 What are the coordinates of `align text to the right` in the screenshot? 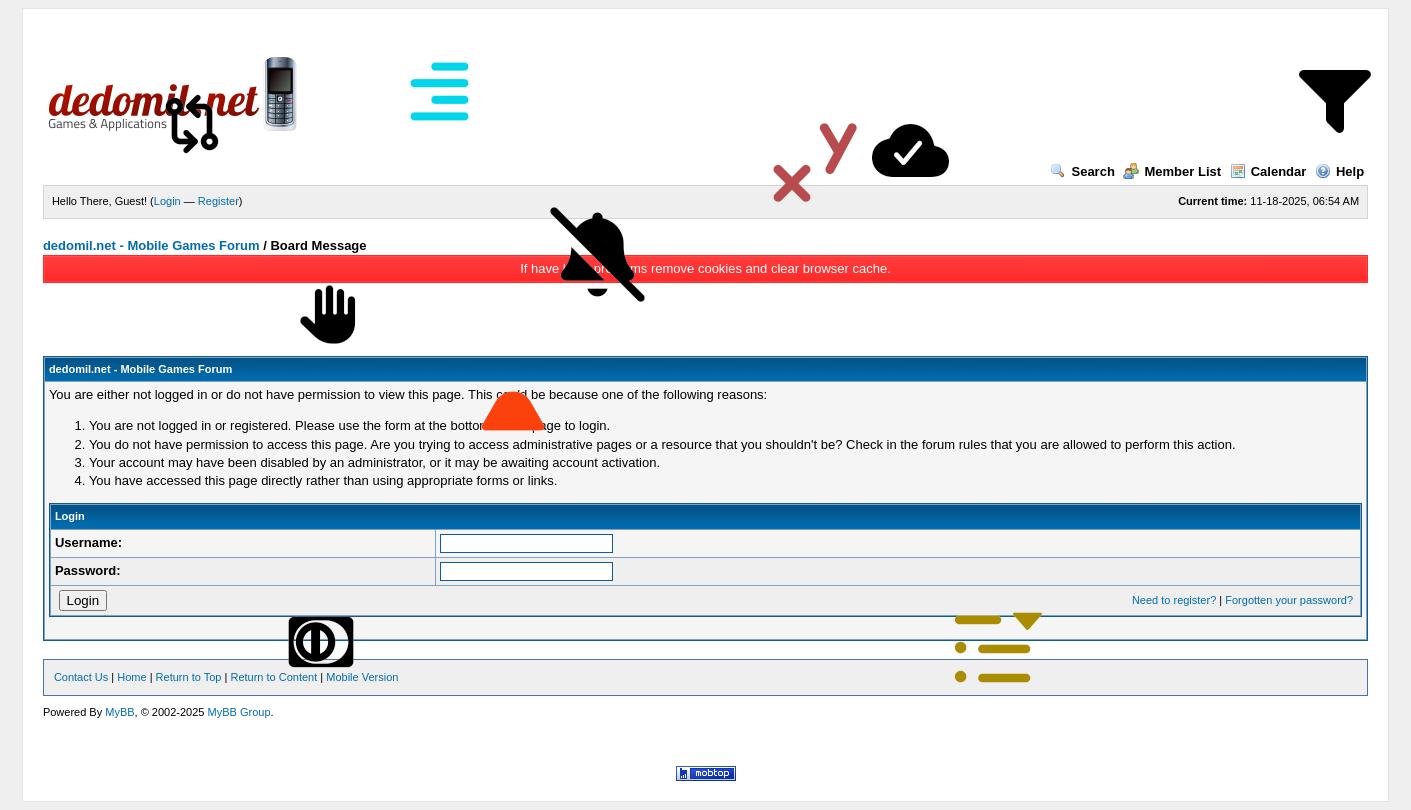 It's located at (439, 91).